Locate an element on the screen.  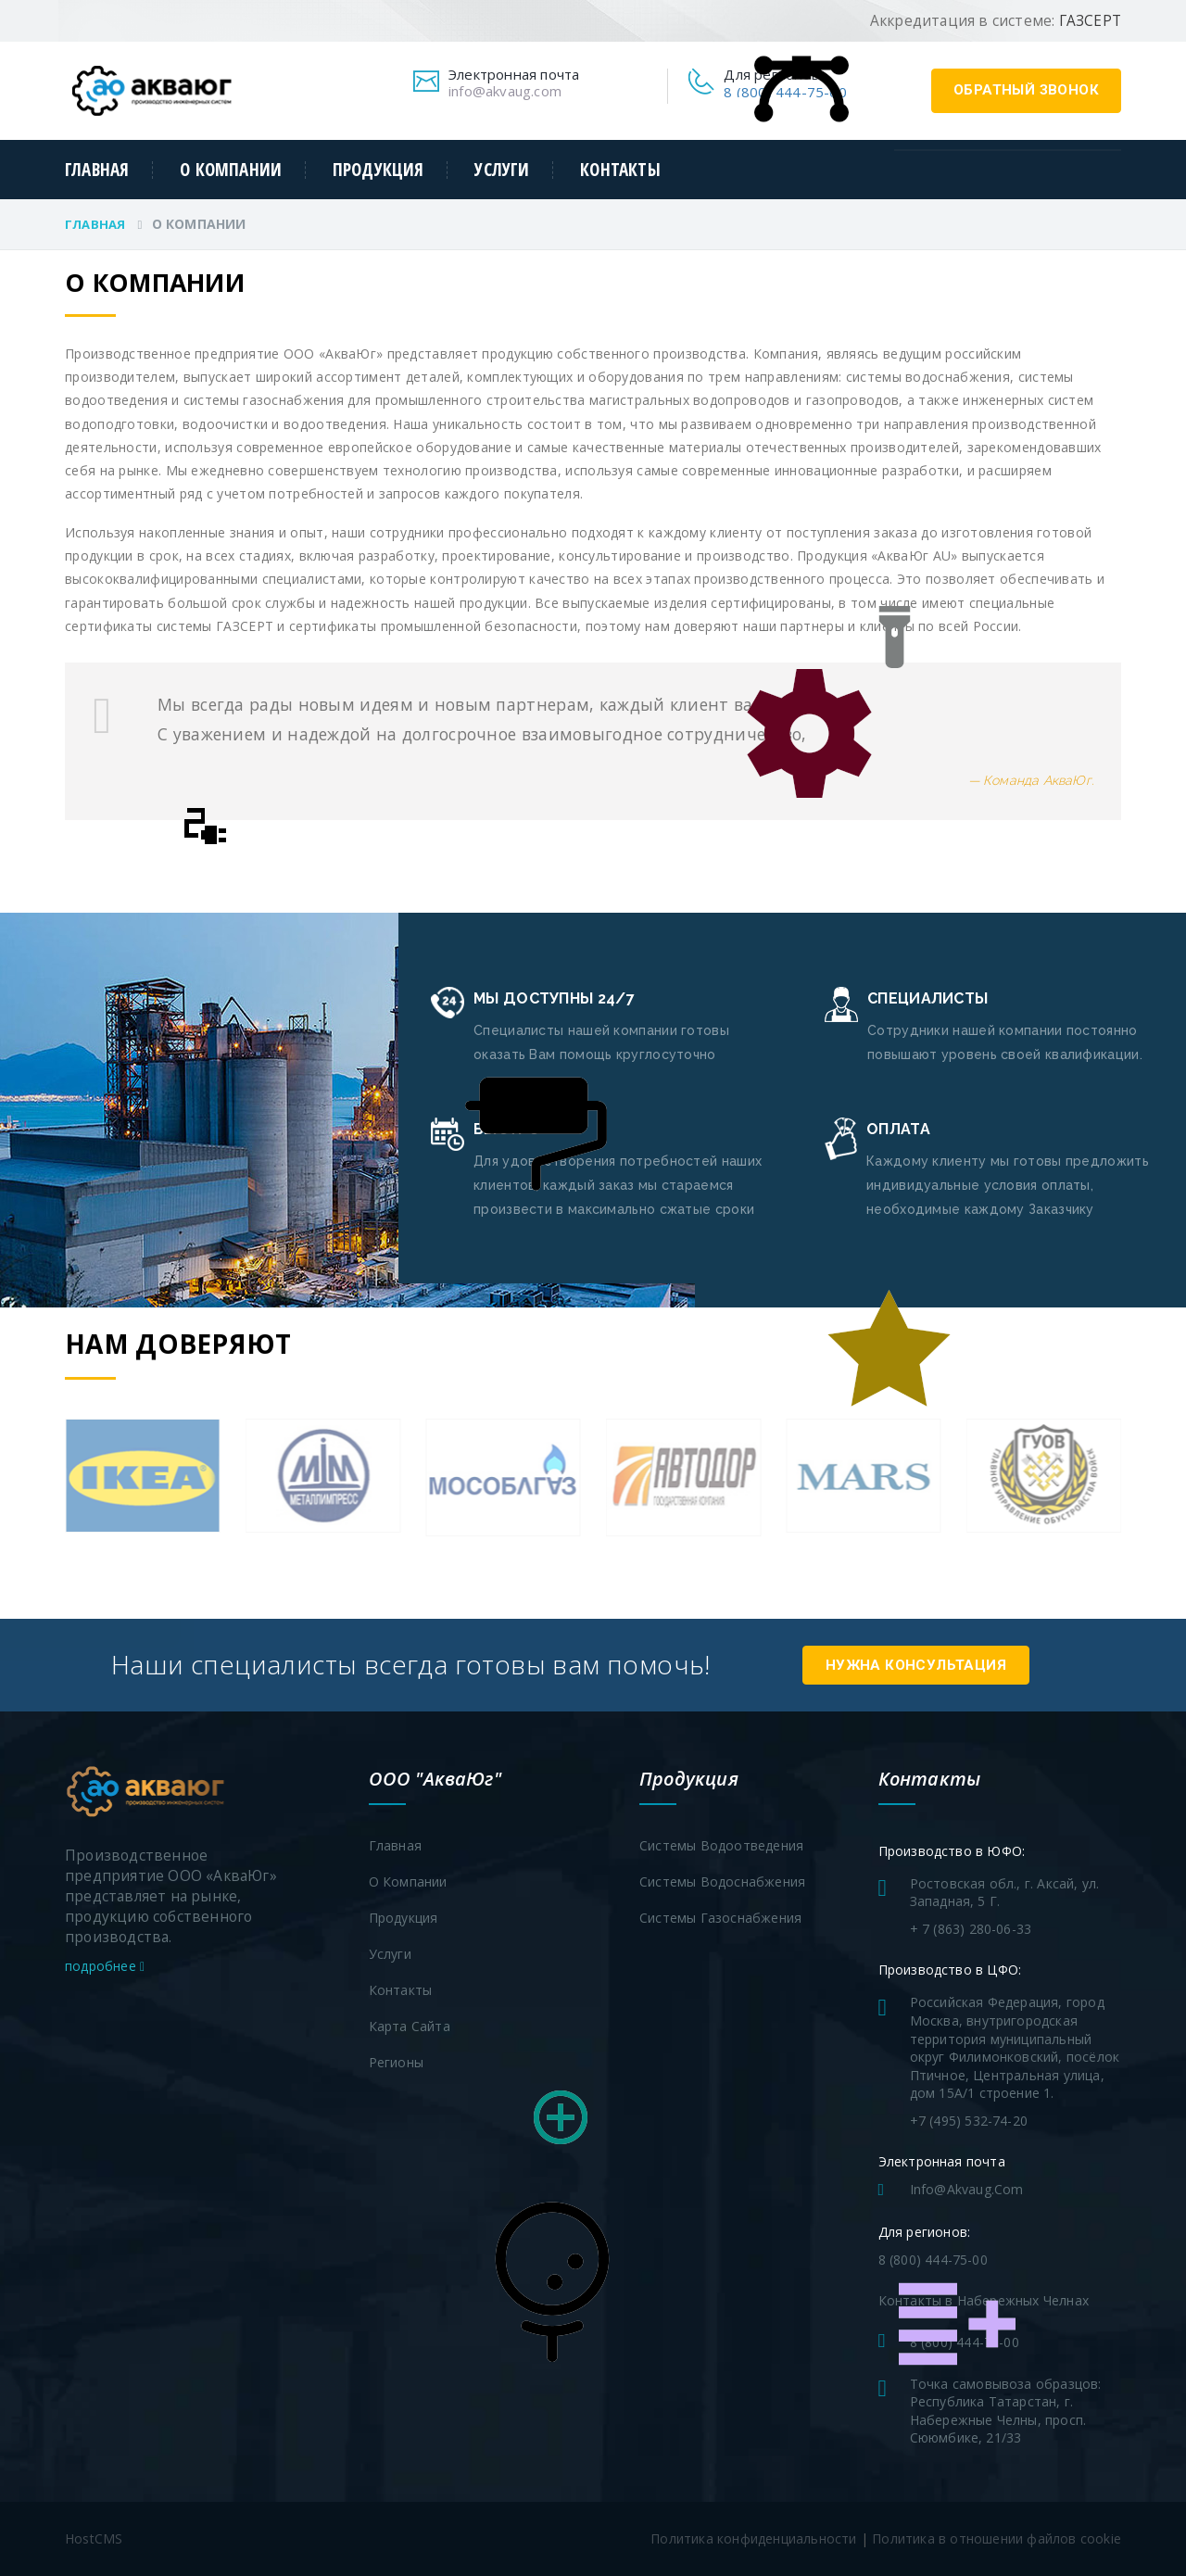
access settings is located at coordinates (809, 733).